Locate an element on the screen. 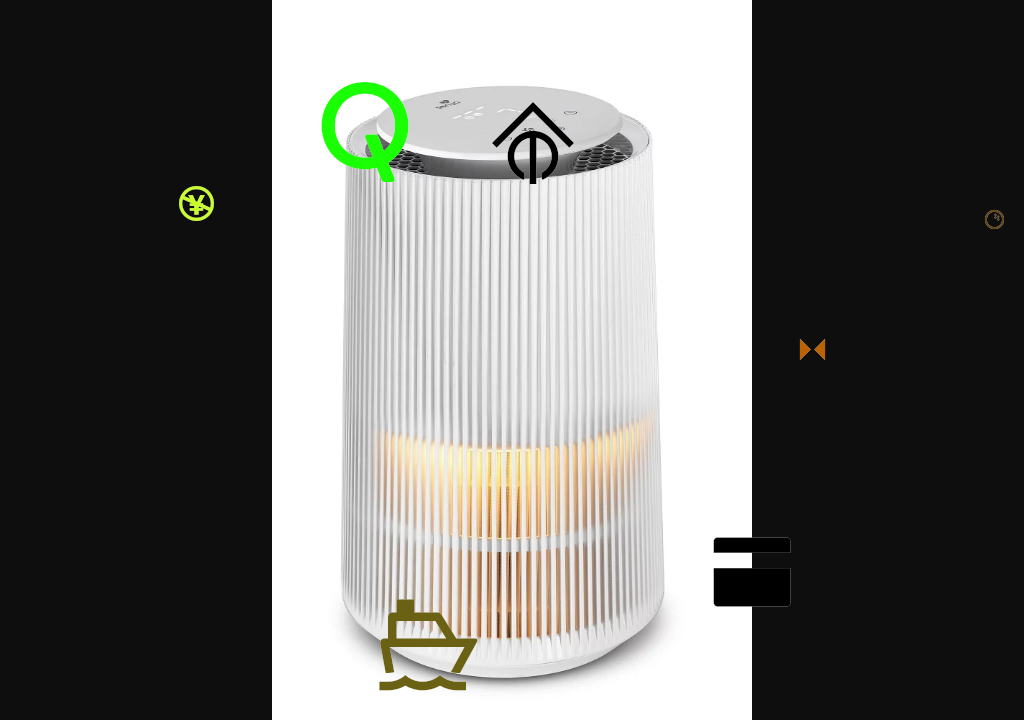 This screenshot has height=720, width=1024. collapse or contract a panel horizontally is located at coordinates (812, 349).